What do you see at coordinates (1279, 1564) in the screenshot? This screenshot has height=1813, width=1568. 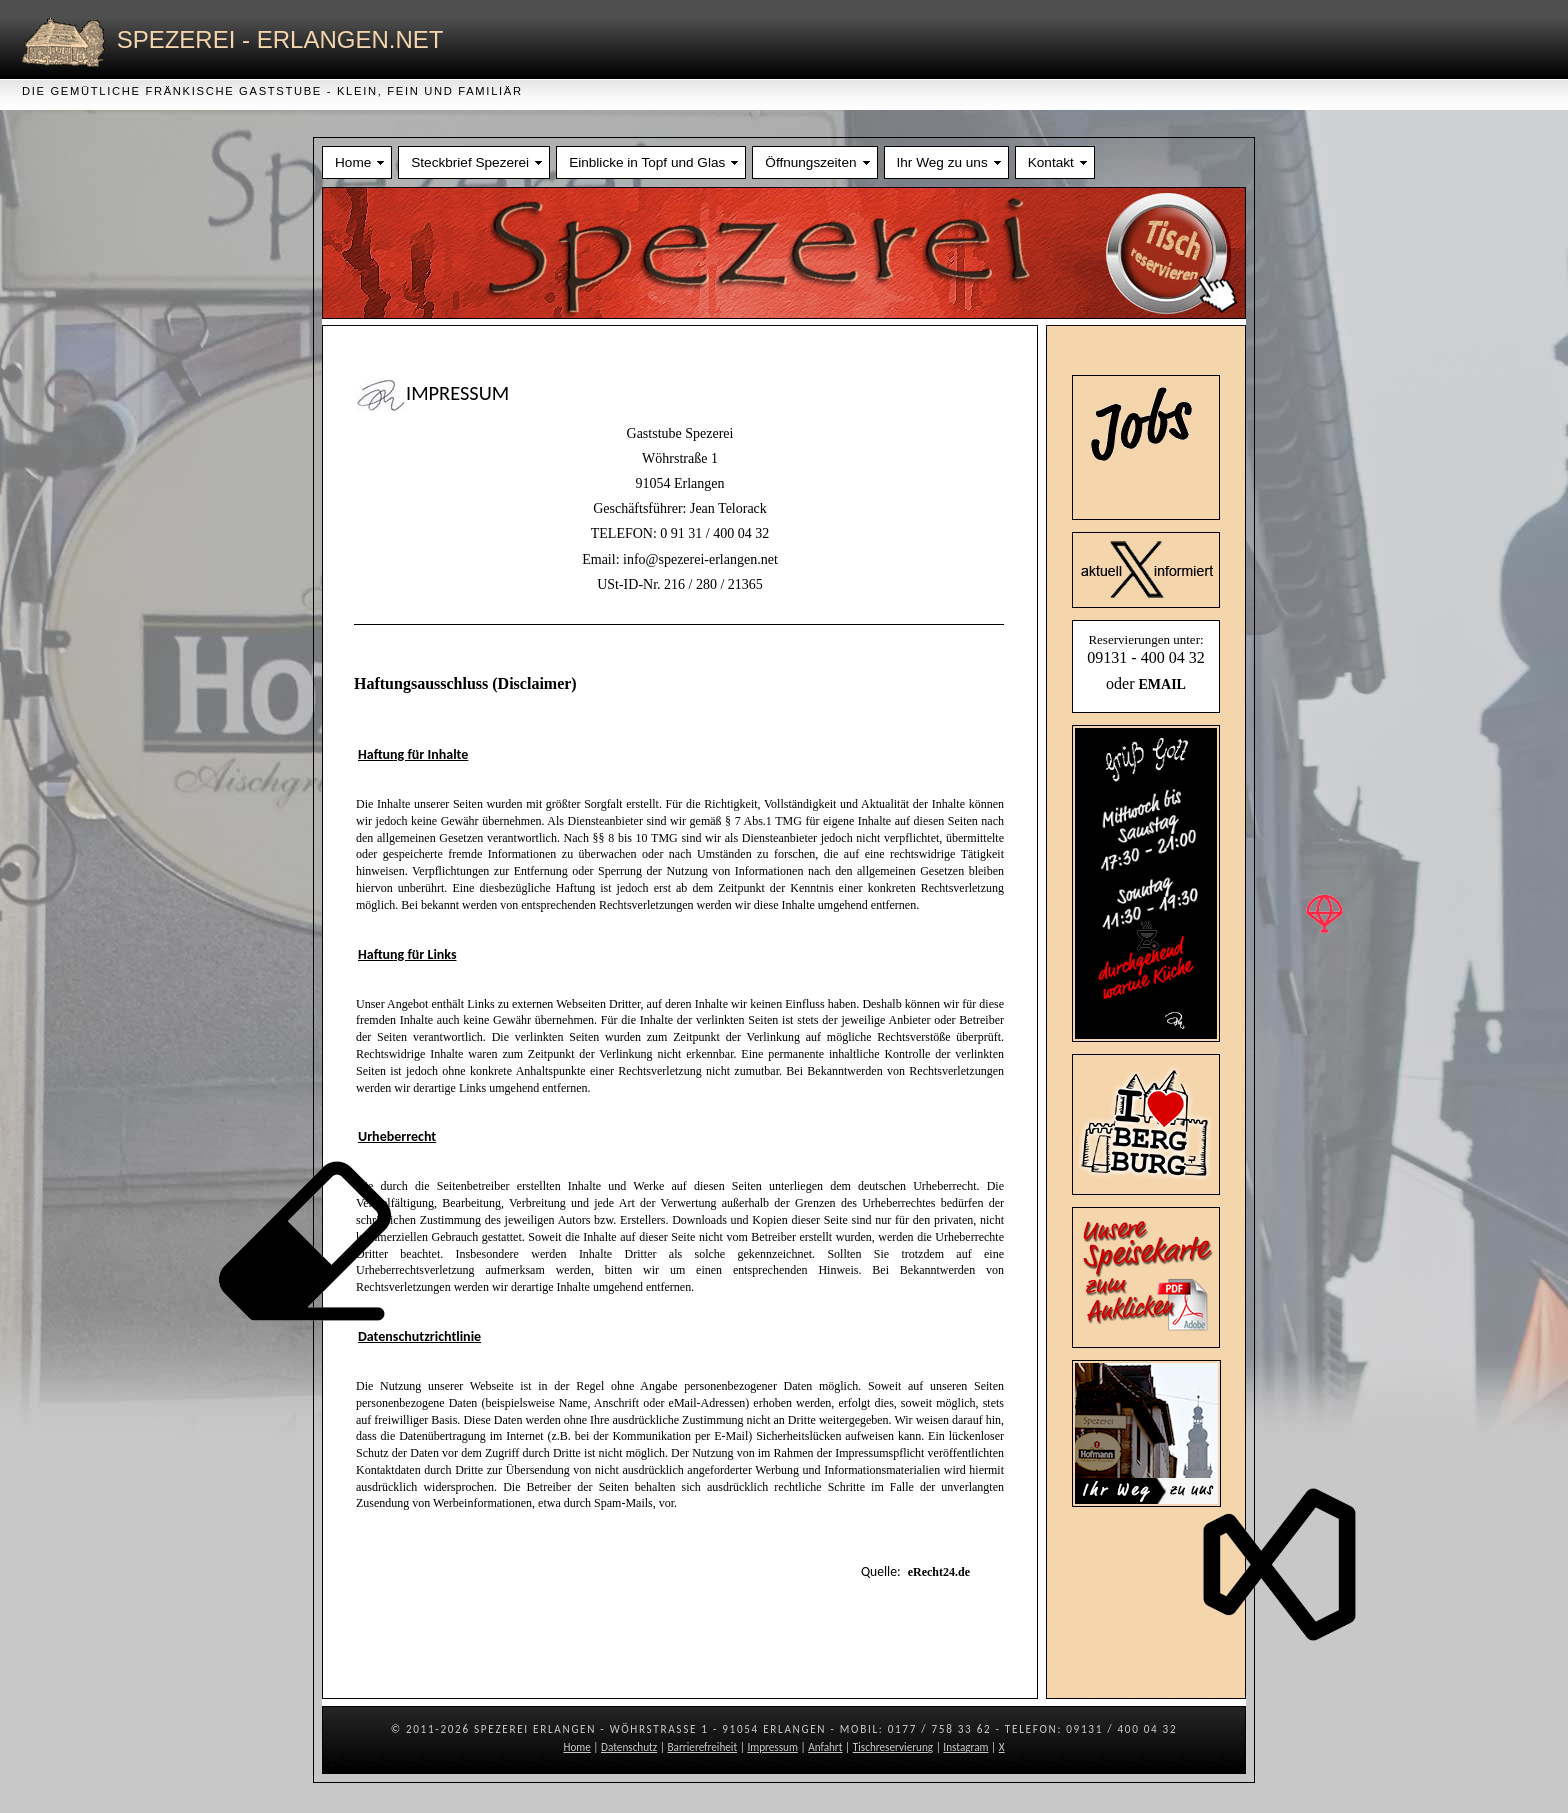 I see `open visual studio application` at bounding box center [1279, 1564].